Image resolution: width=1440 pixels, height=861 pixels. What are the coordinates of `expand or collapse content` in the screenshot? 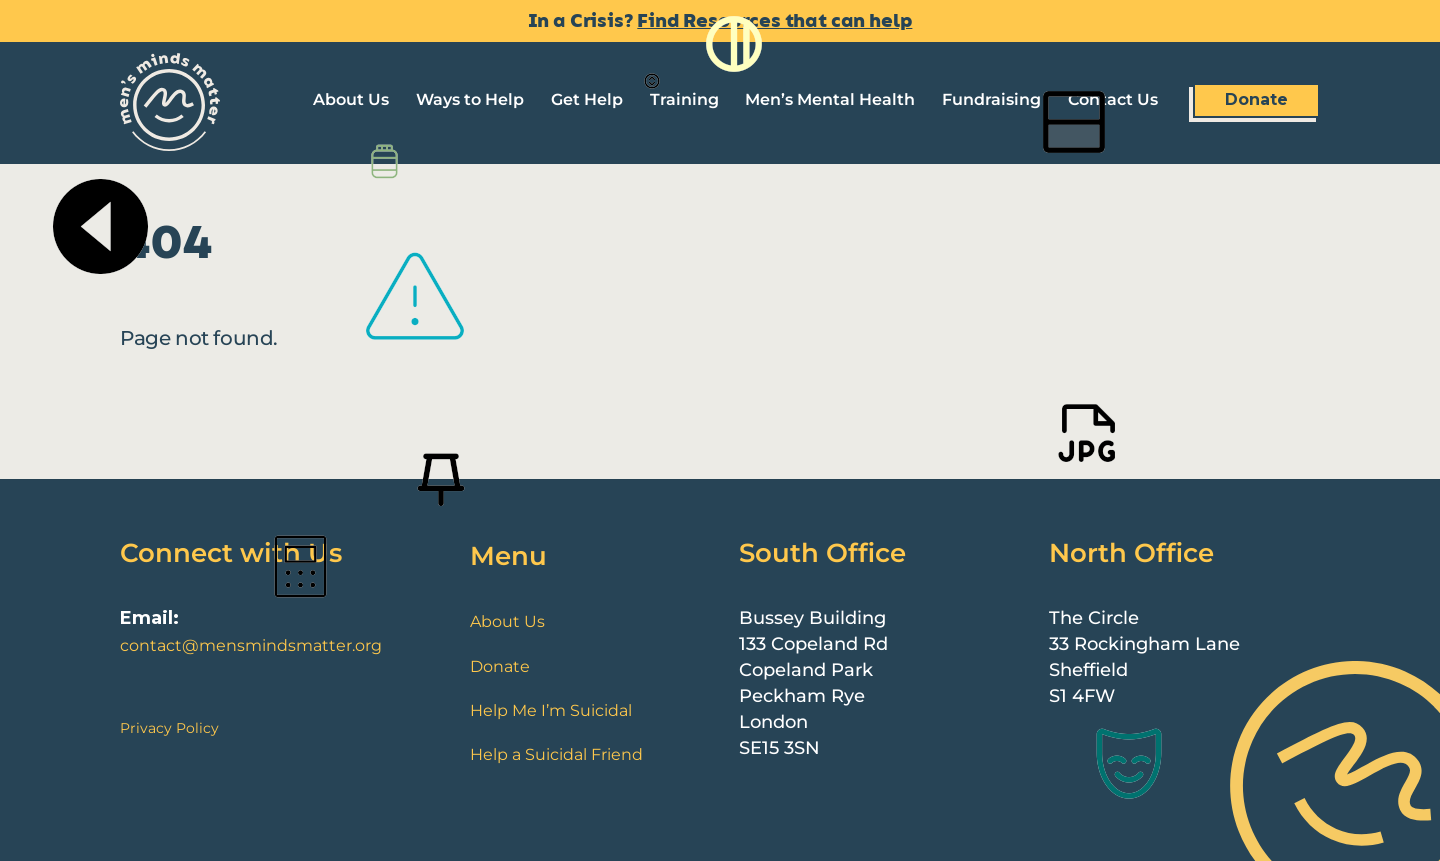 It's located at (652, 81).